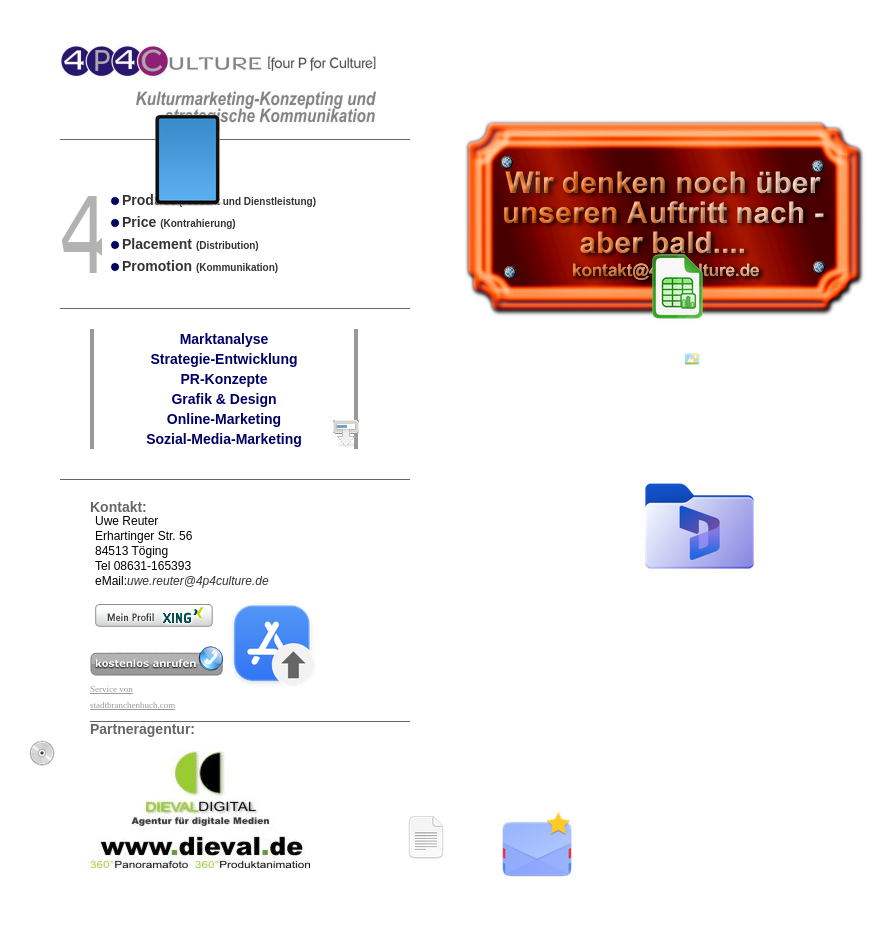 This screenshot has width=875, height=932. What do you see at coordinates (699, 529) in the screenshot?
I see `open microsoft dynamics 365 for phones folder` at bounding box center [699, 529].